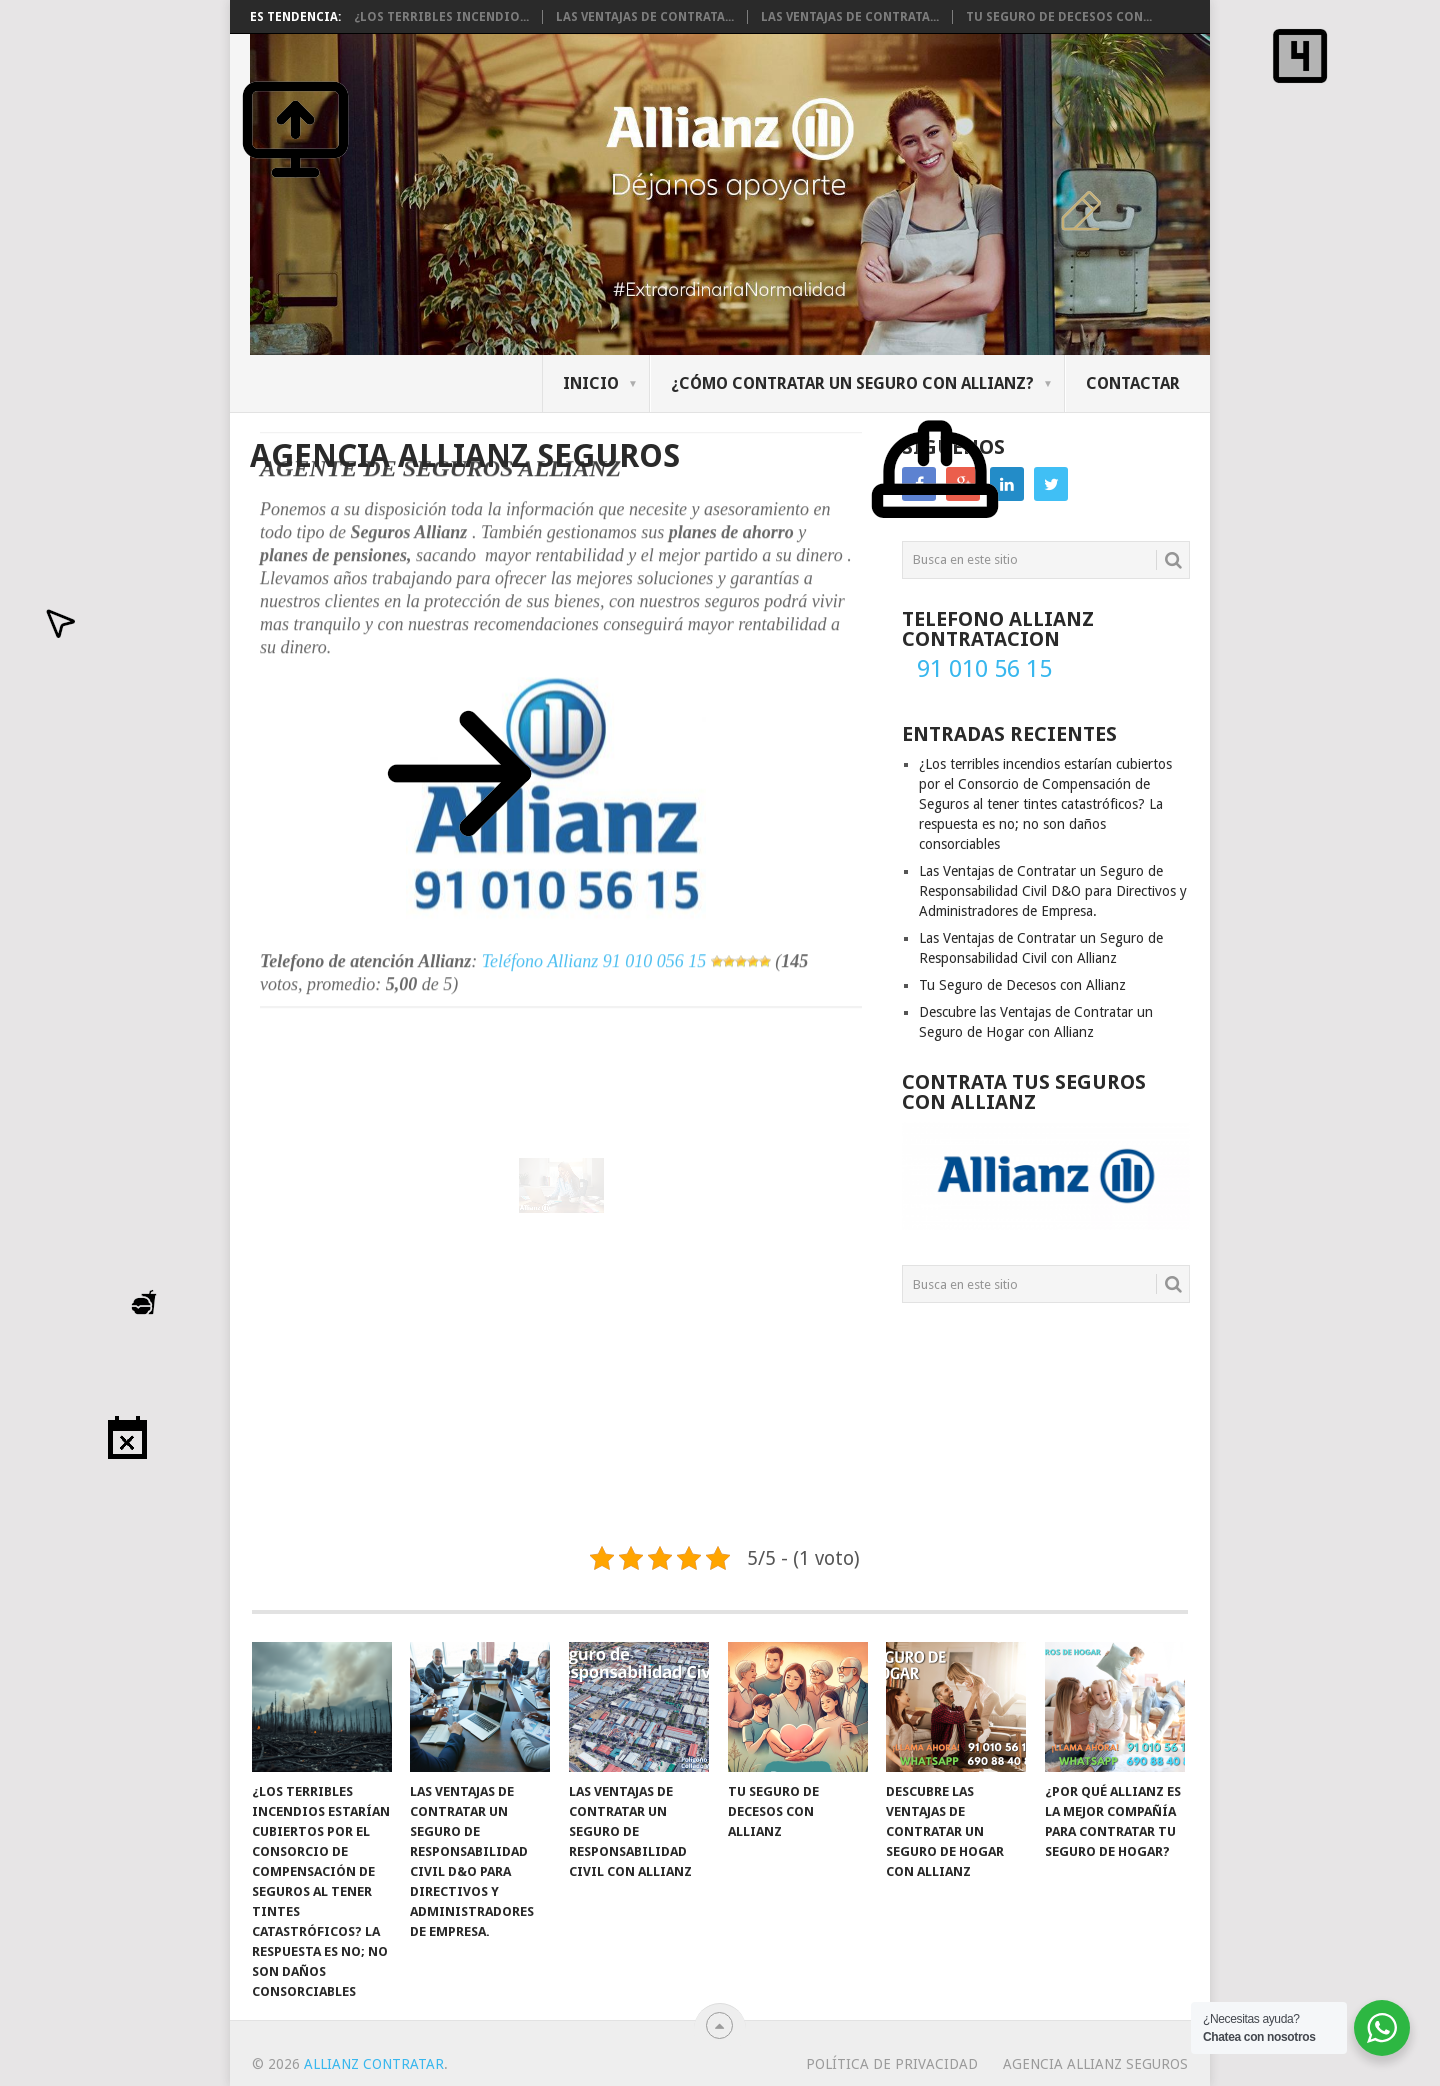 The width and height of the screenshot is (1440, 2086). I want to click on access construction or safety settings, so click(935, 472).